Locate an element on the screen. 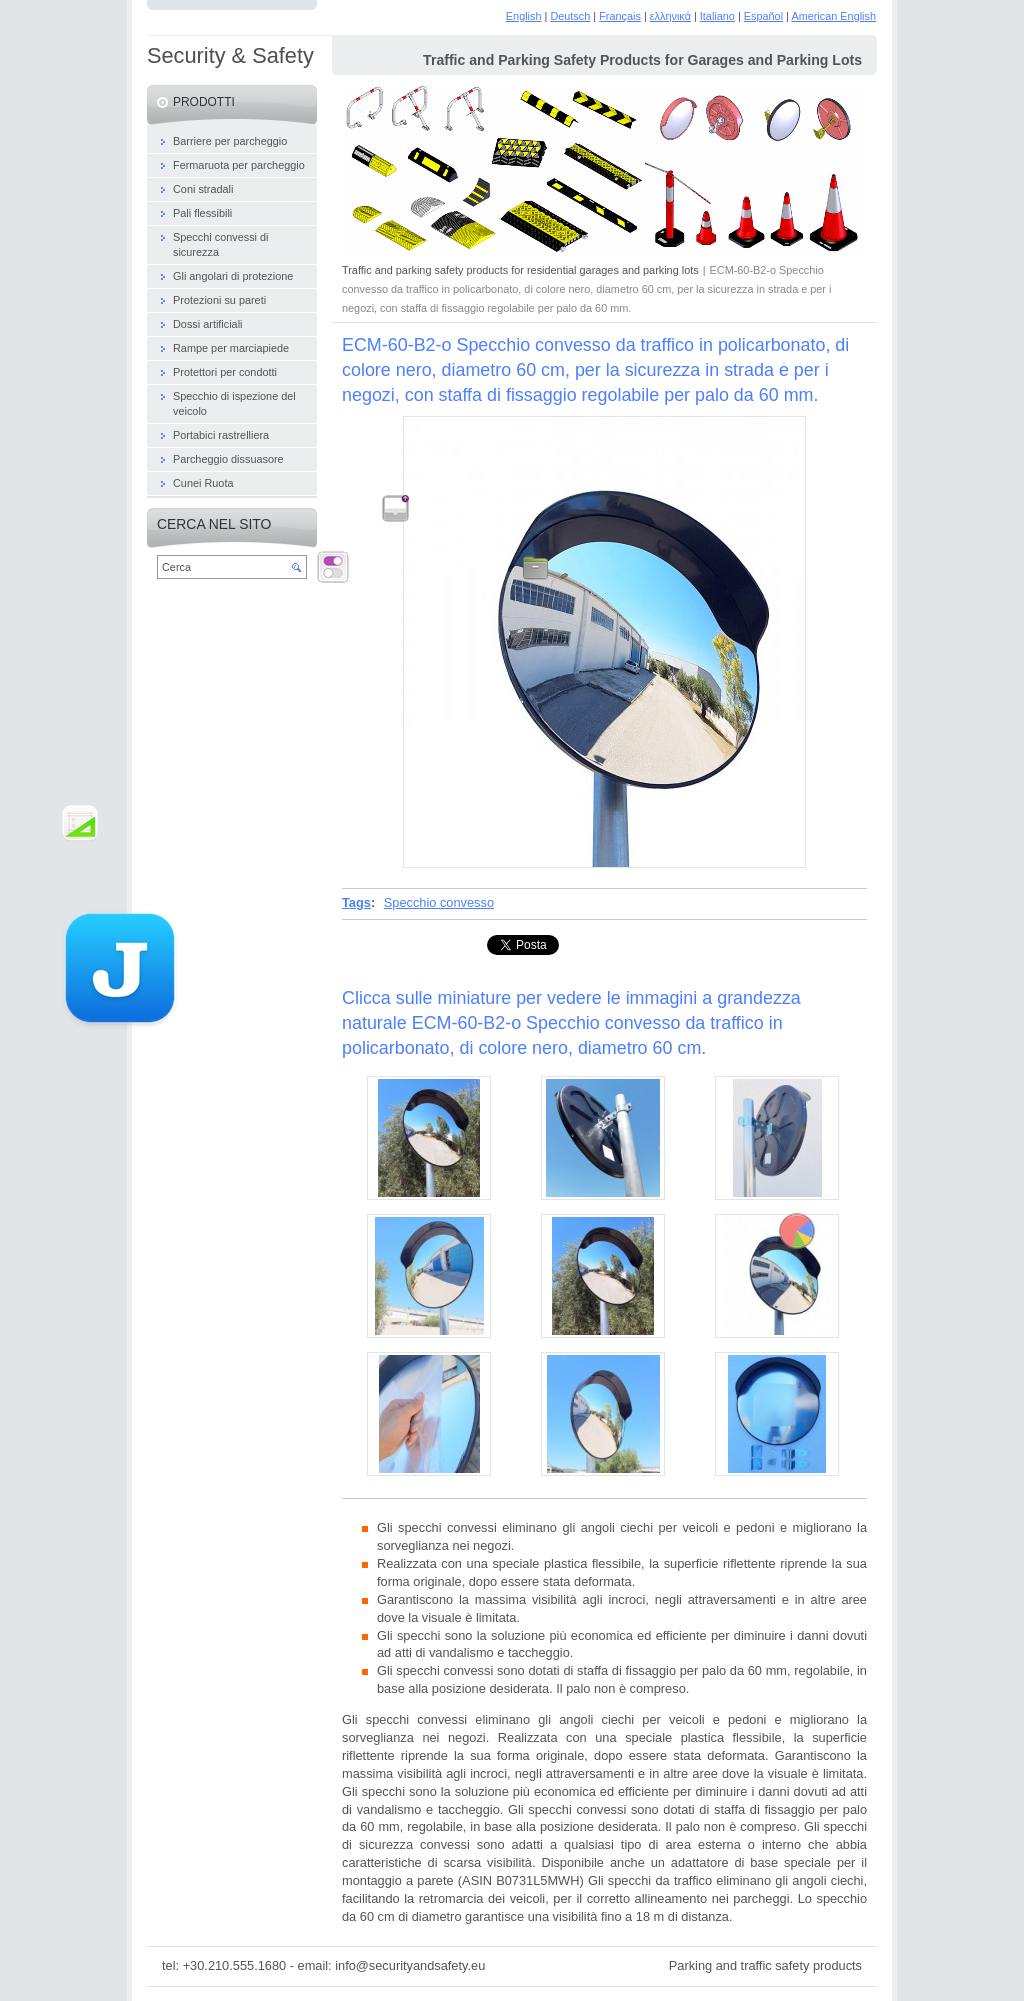 This screenshot has width=1024, height=2001. open system tweaks or settings customization is located at coordinates (333, 567).